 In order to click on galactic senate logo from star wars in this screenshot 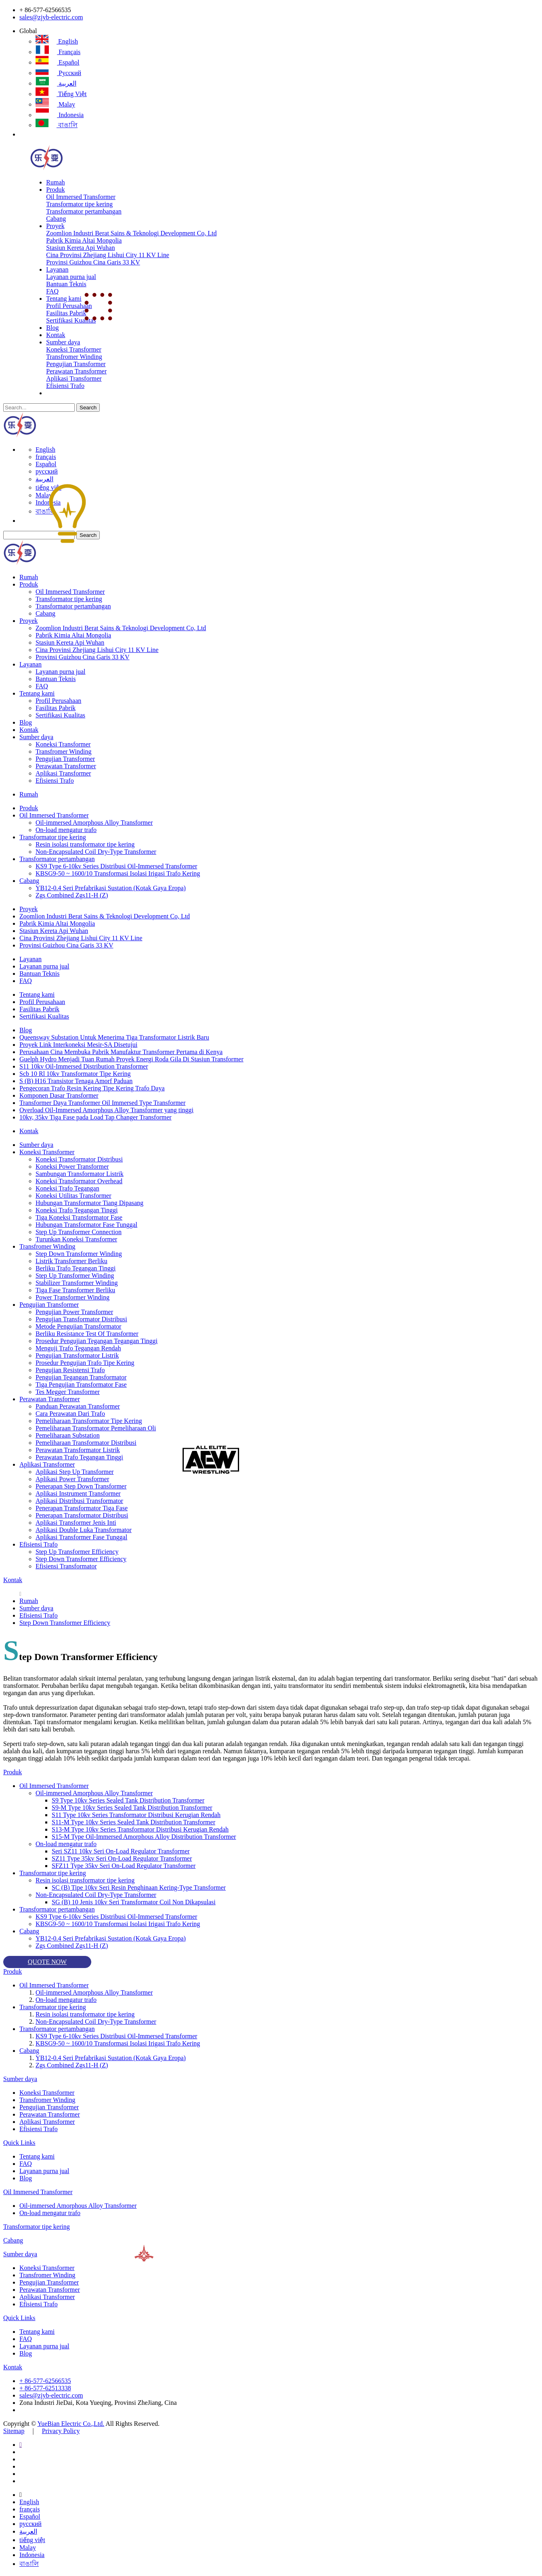, I will do `click(144, 2253)`.